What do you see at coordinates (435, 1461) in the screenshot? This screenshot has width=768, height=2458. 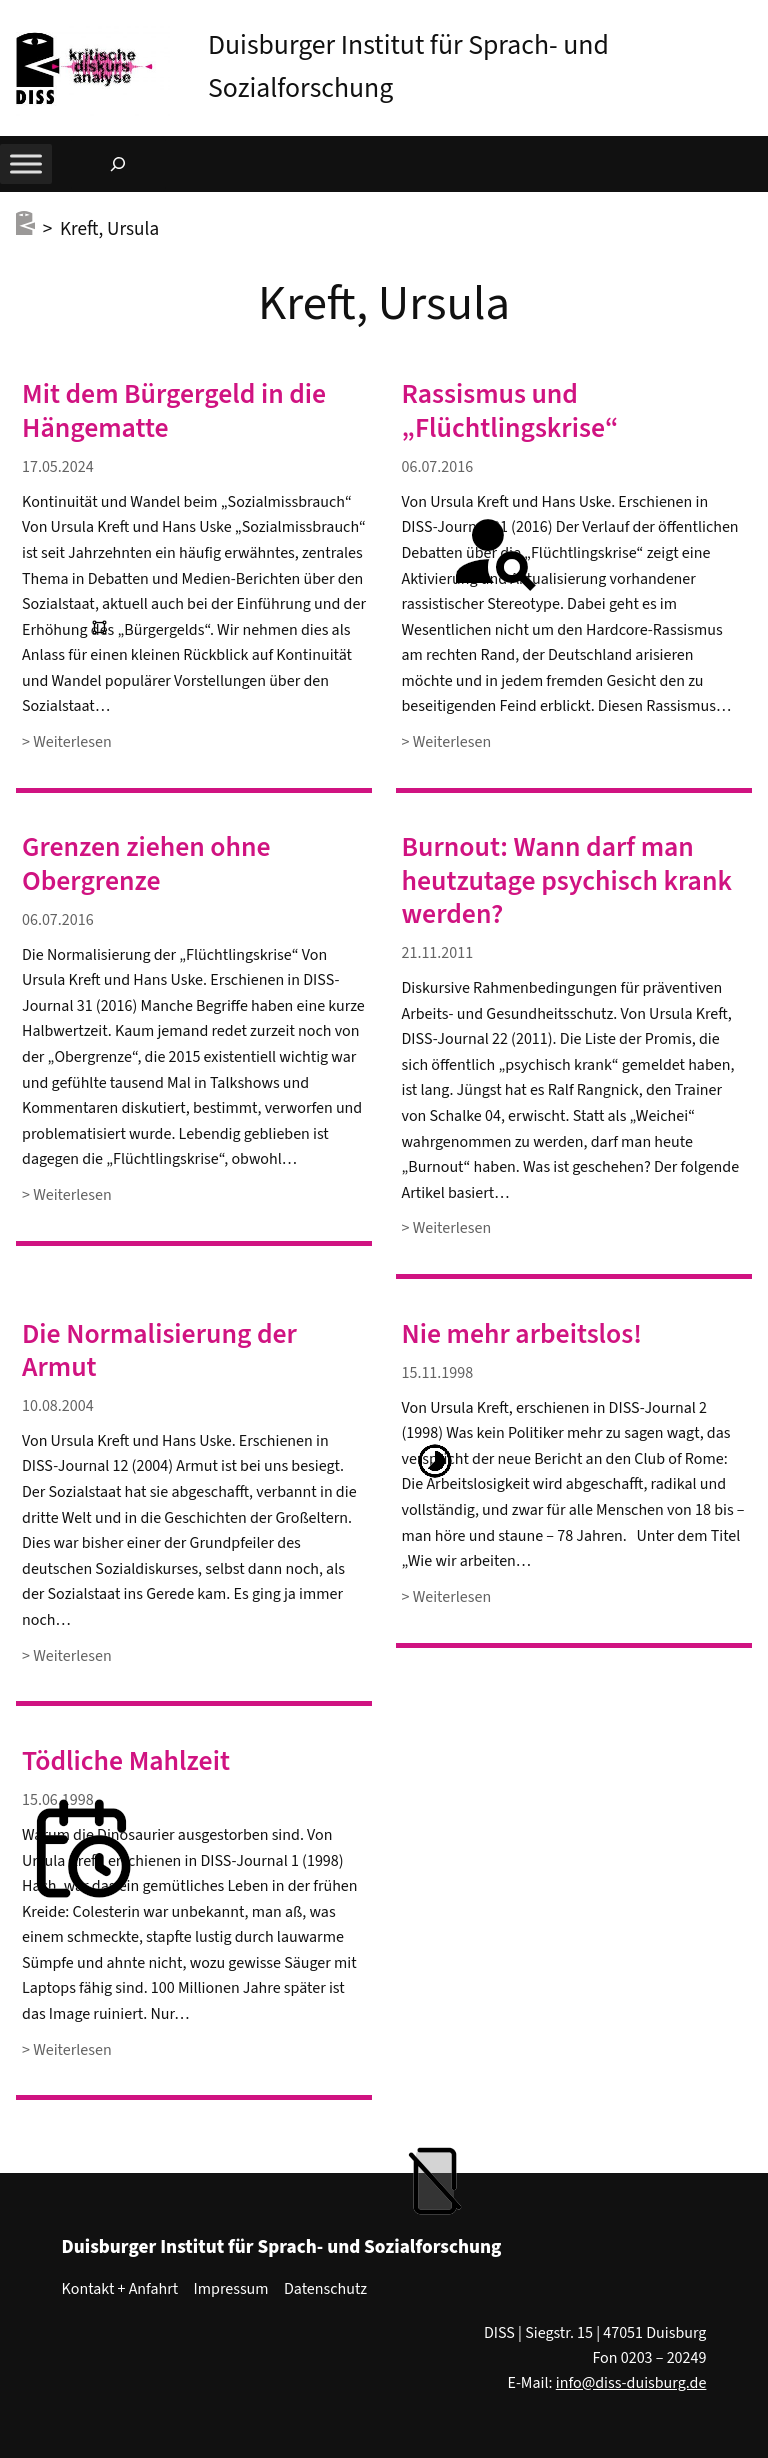 I see `enable timelapse recording mode` at bounding box center [435, 1461].